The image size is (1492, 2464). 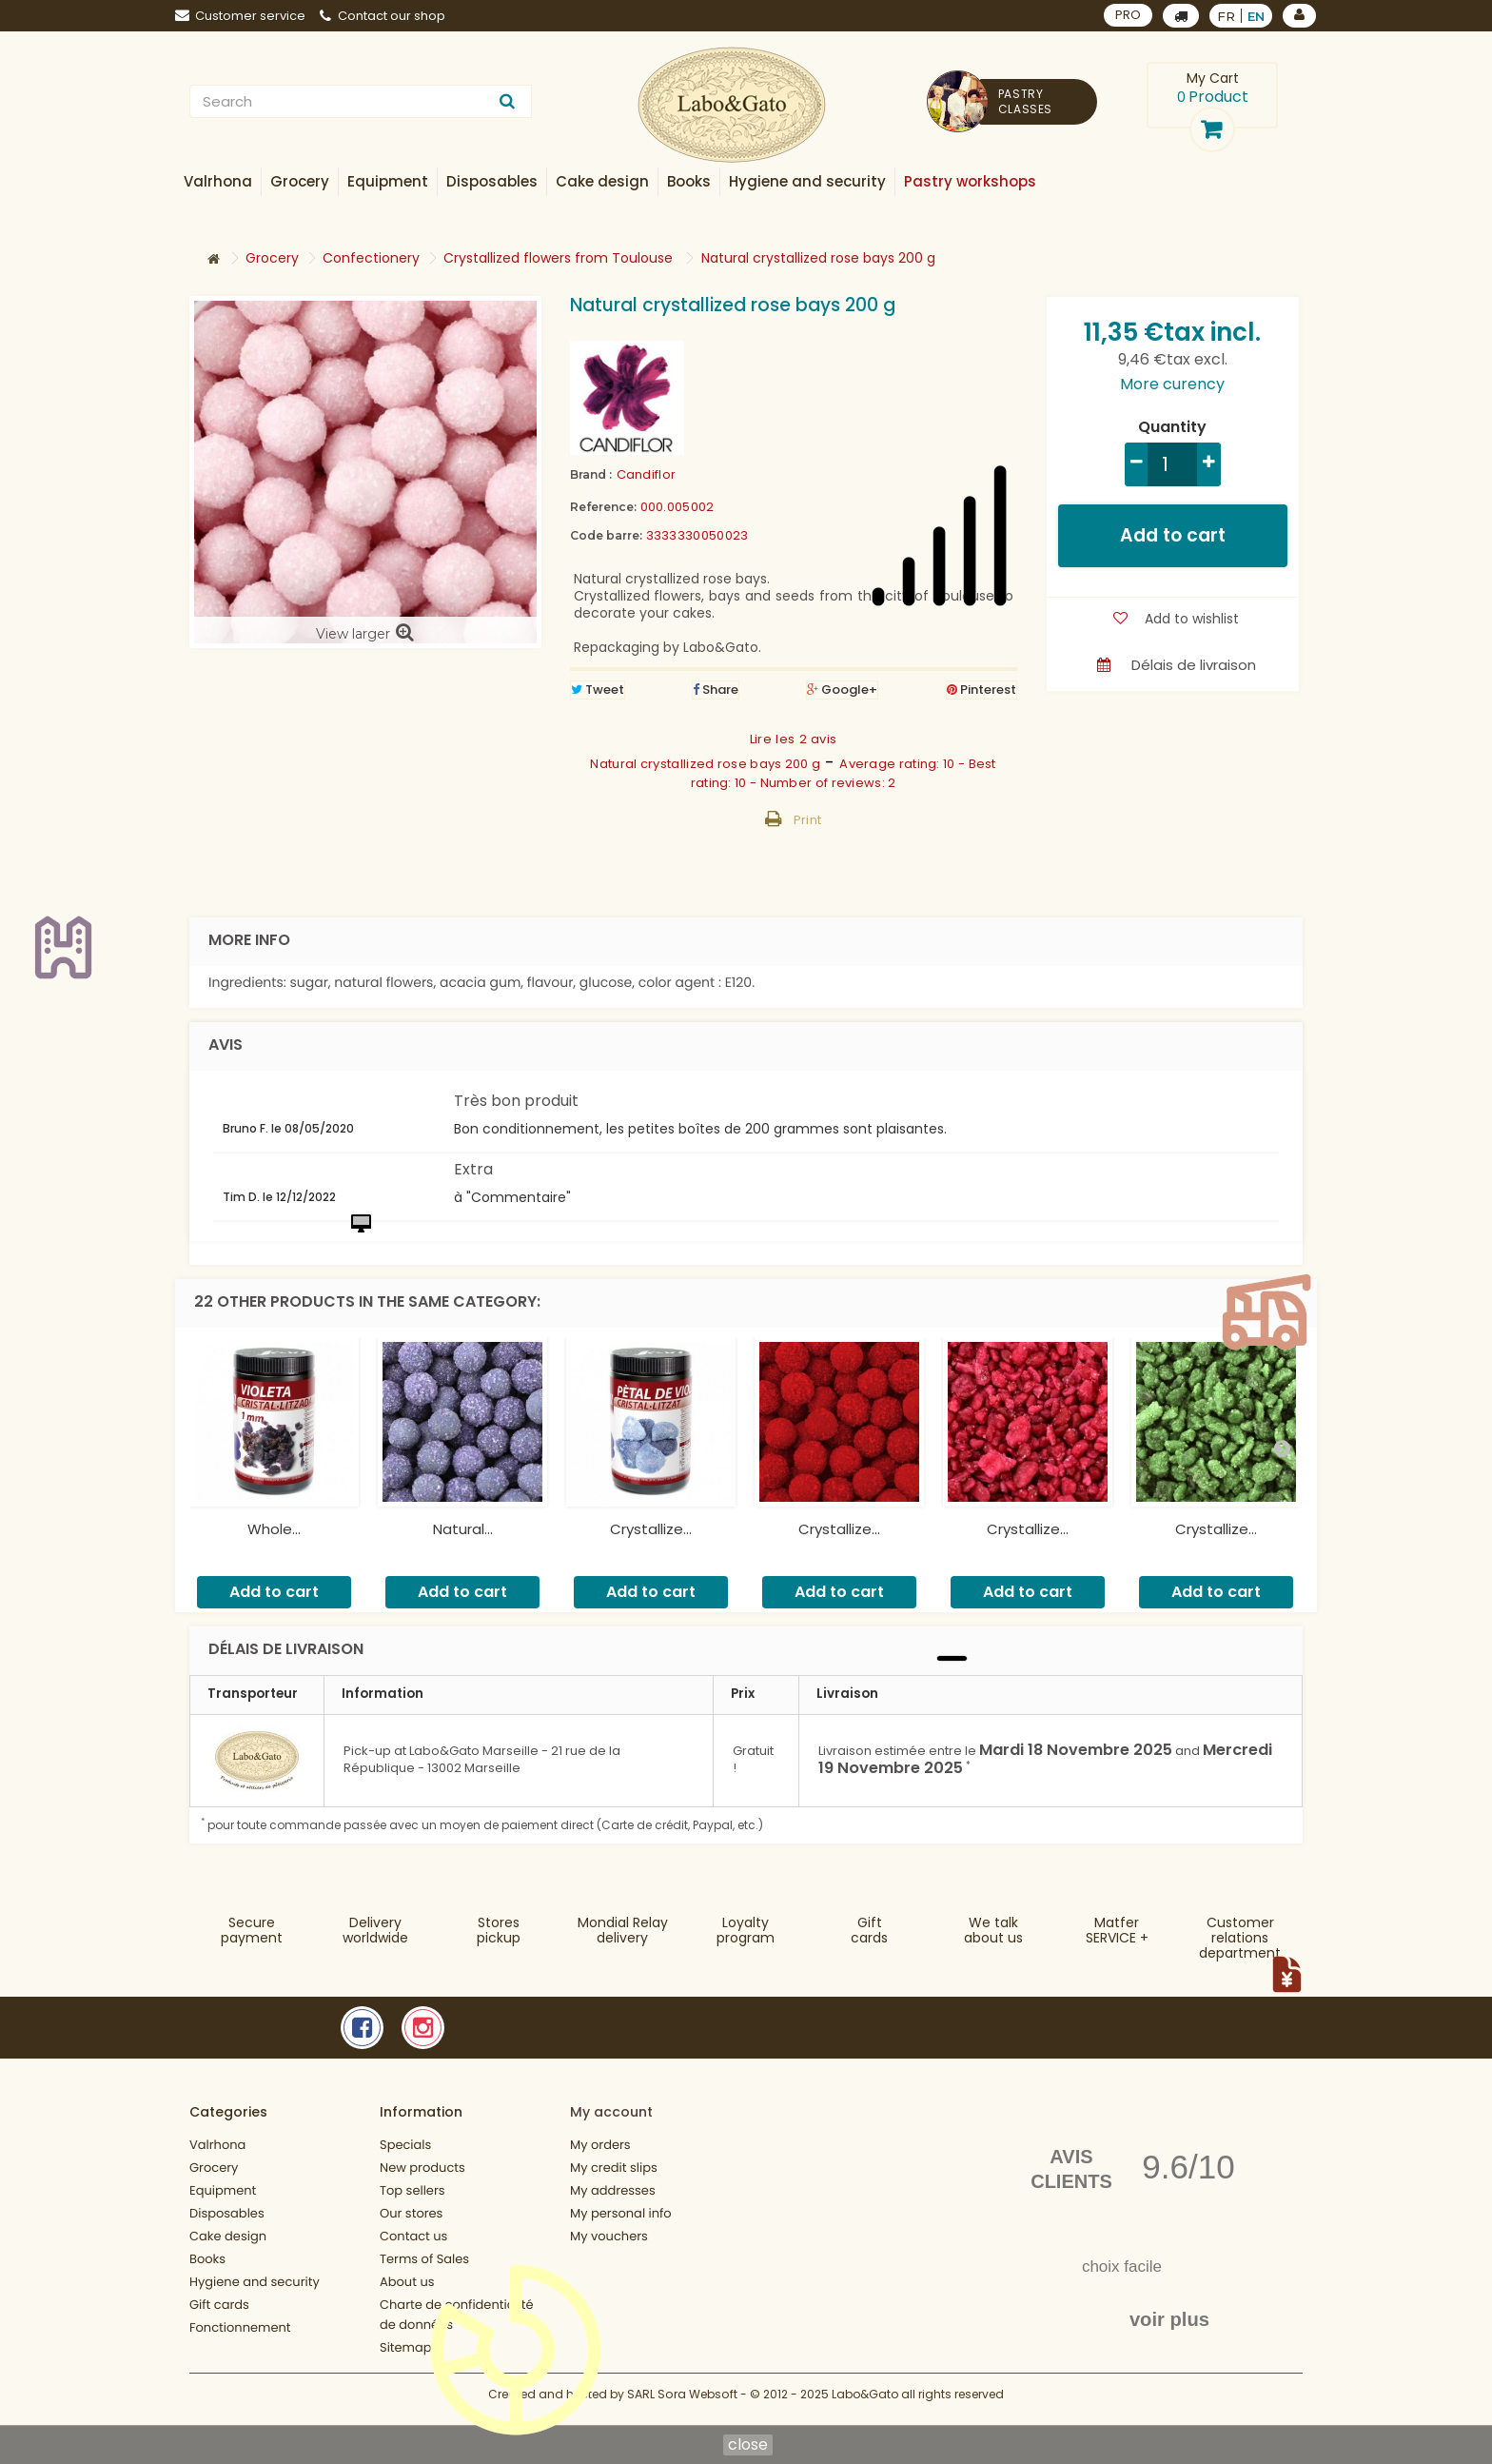 What do you see at coordinates (945, 544) in the screenshot?
I see `indicates full cellular signal strength` at bounding box center [945, 544].